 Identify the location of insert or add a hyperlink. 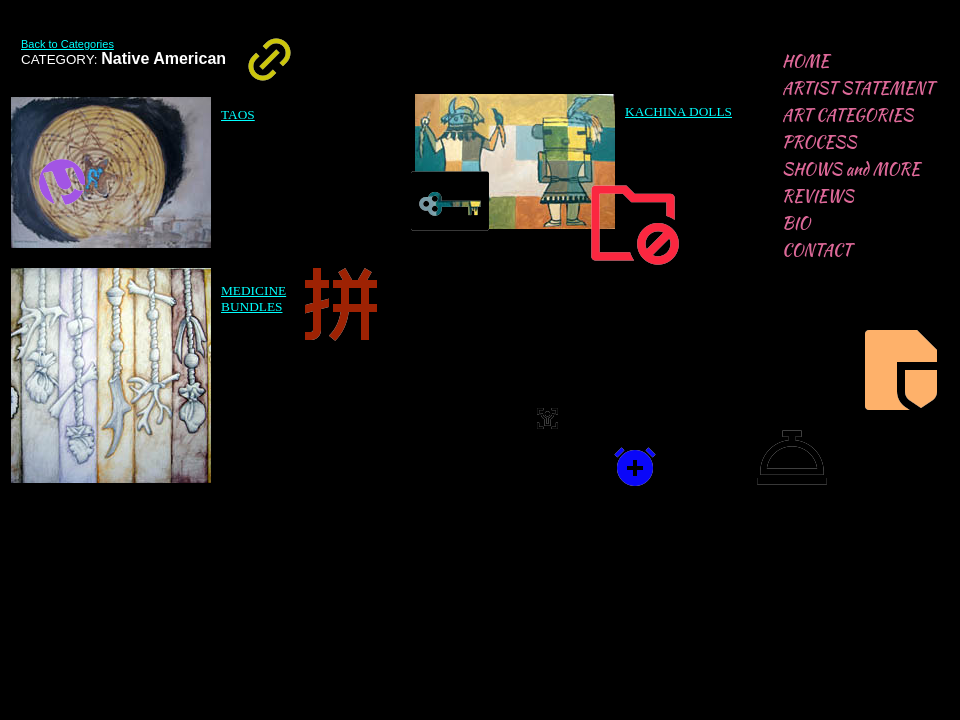
(269, 59).